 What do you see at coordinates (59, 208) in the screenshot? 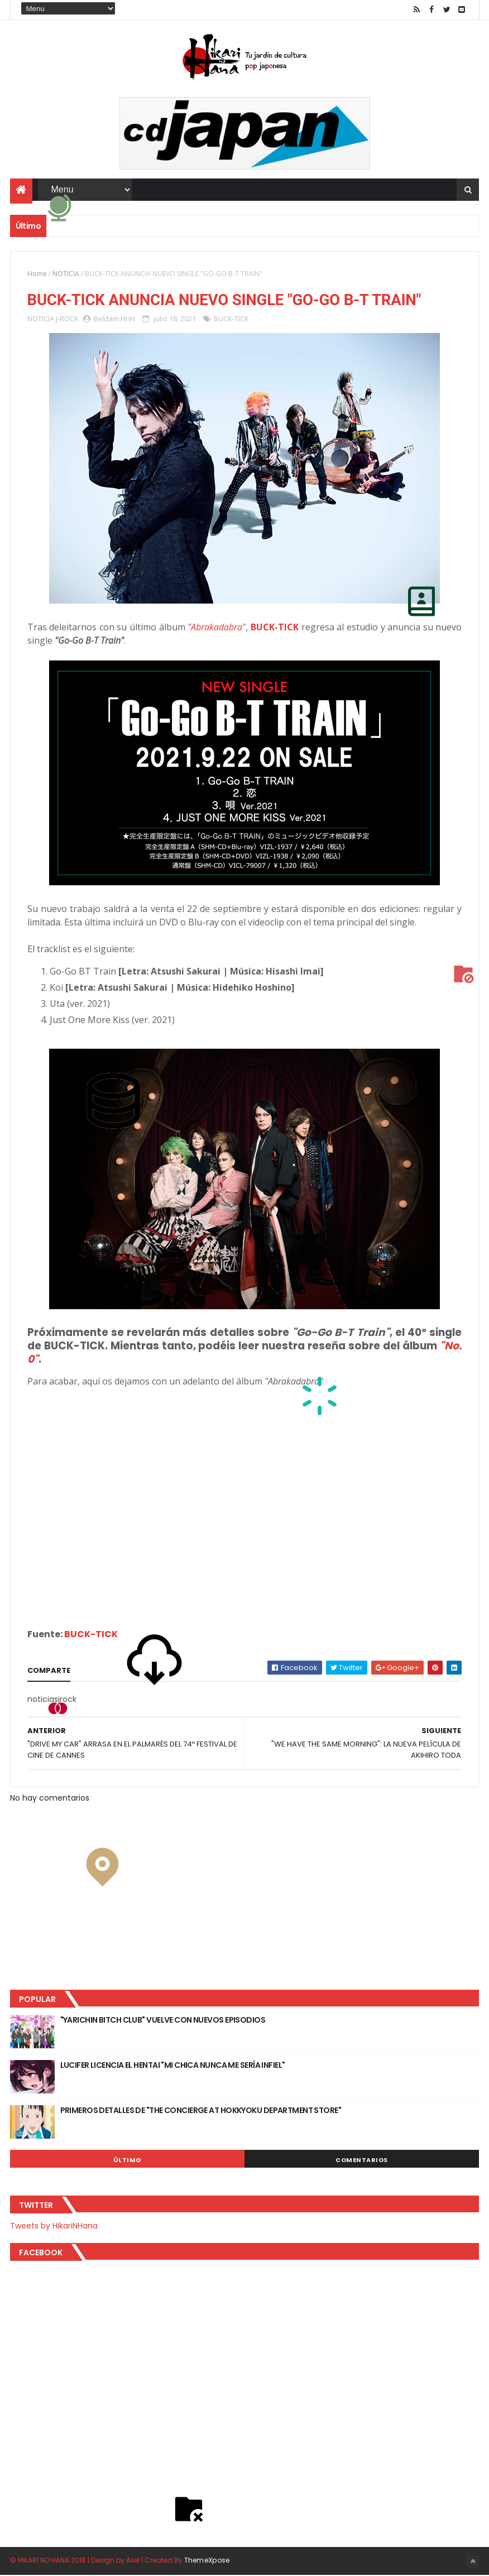
I see `switch to global or international settings` at bounding box center [59, 208].